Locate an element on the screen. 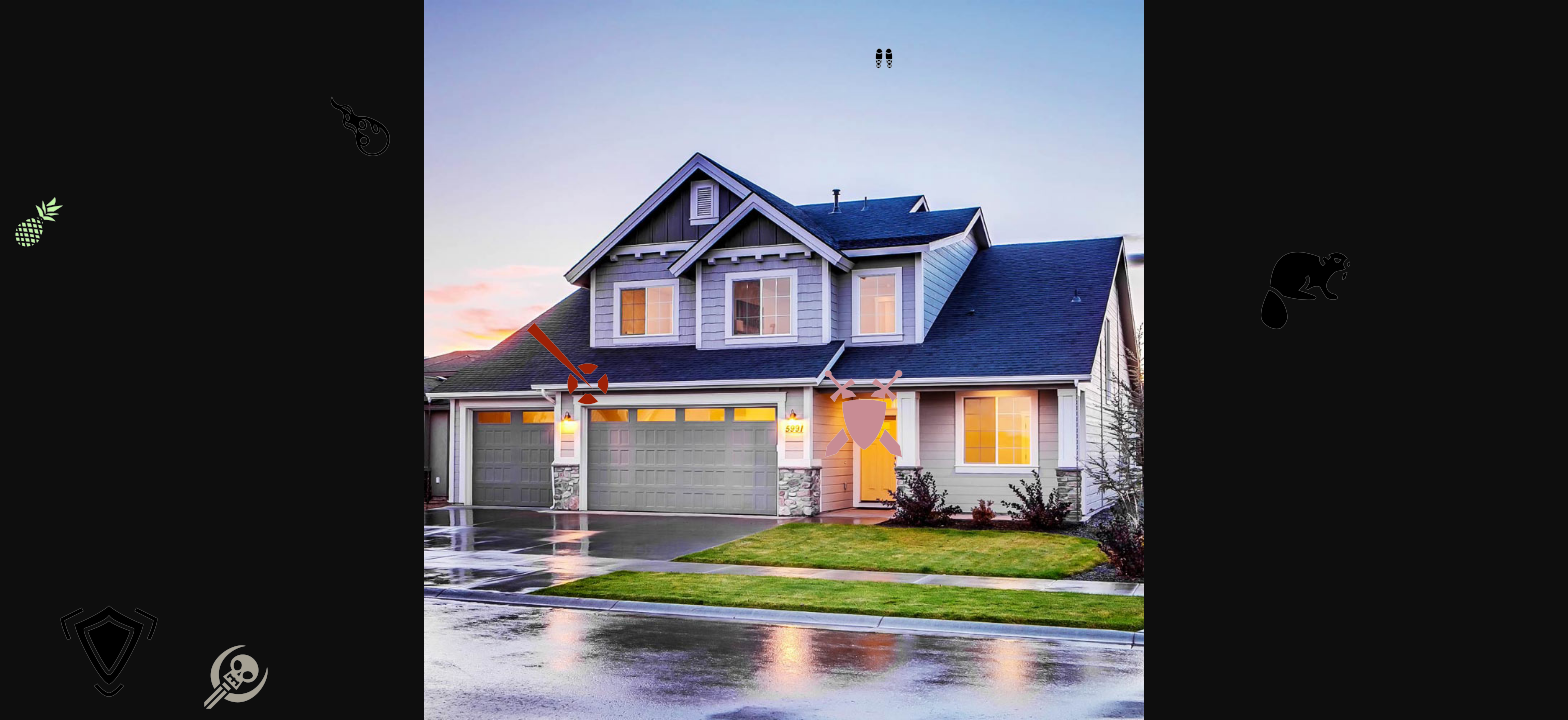 The height and width of the screenshot is (720, 1568). tropical or exotic food category is located at coordinates (40, 222).